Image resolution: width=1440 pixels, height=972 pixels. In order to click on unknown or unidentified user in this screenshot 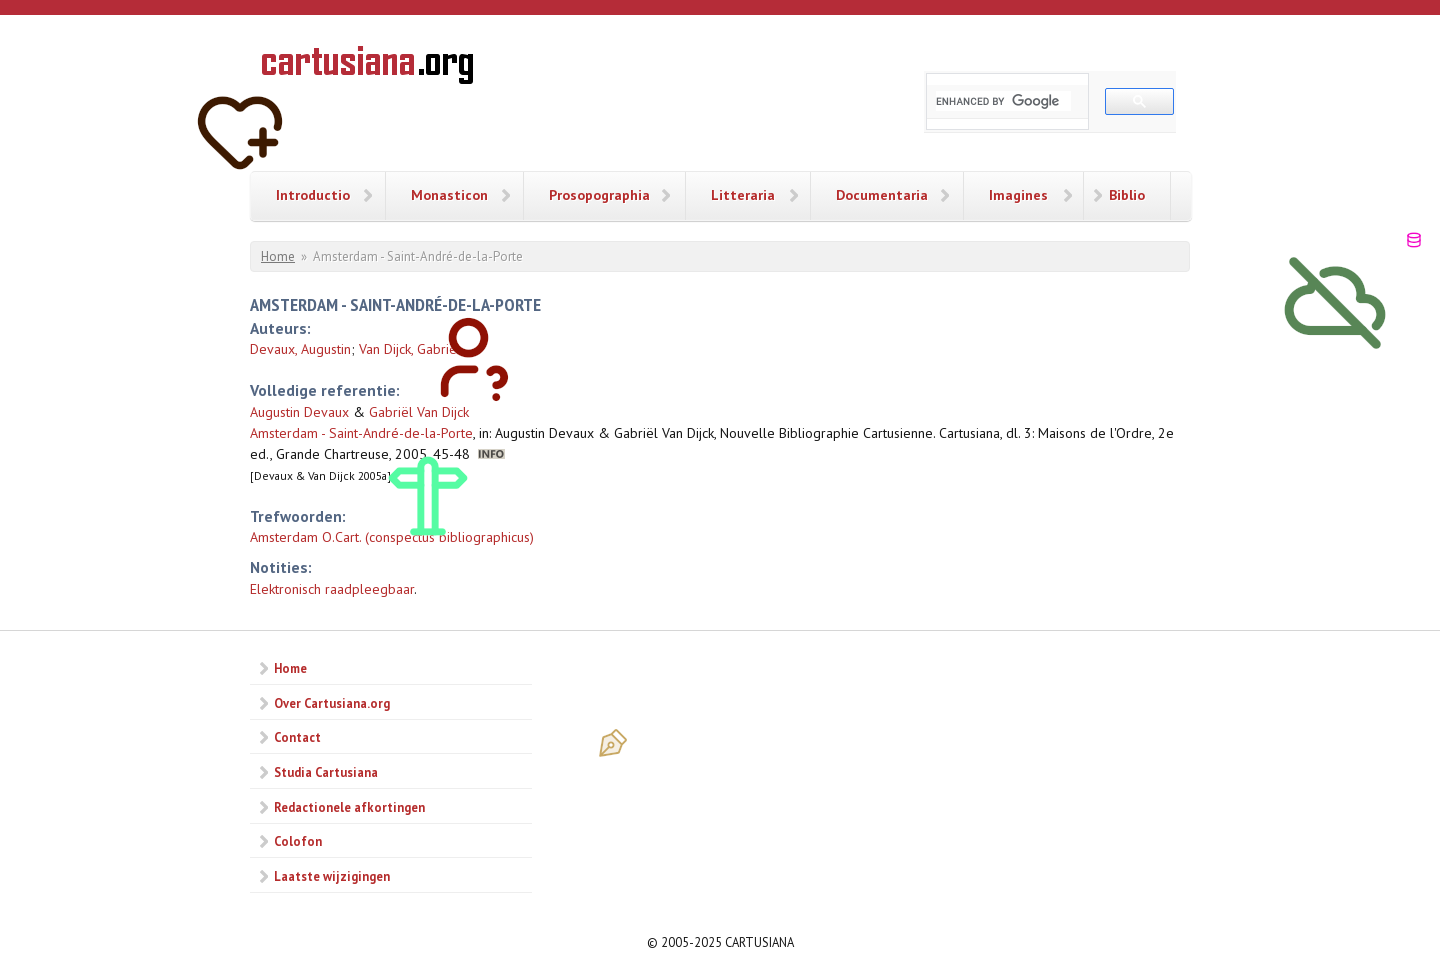, I will do `click(468, 357)`.